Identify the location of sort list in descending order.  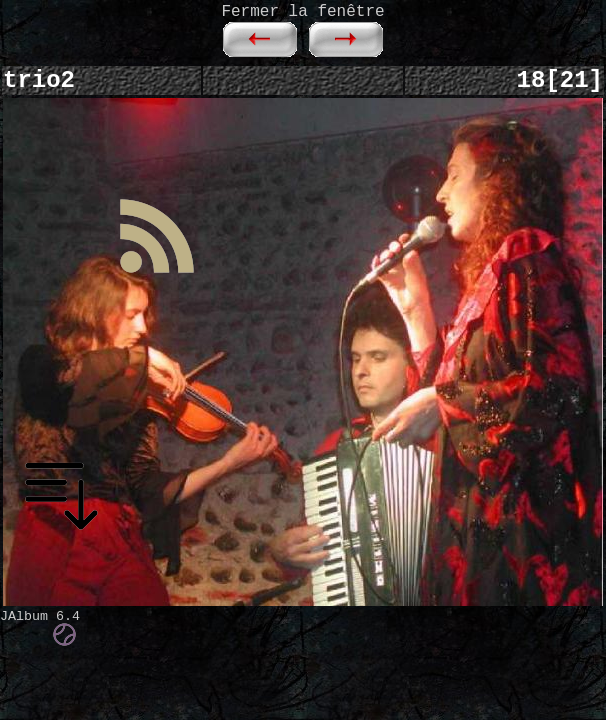
(61, 493).